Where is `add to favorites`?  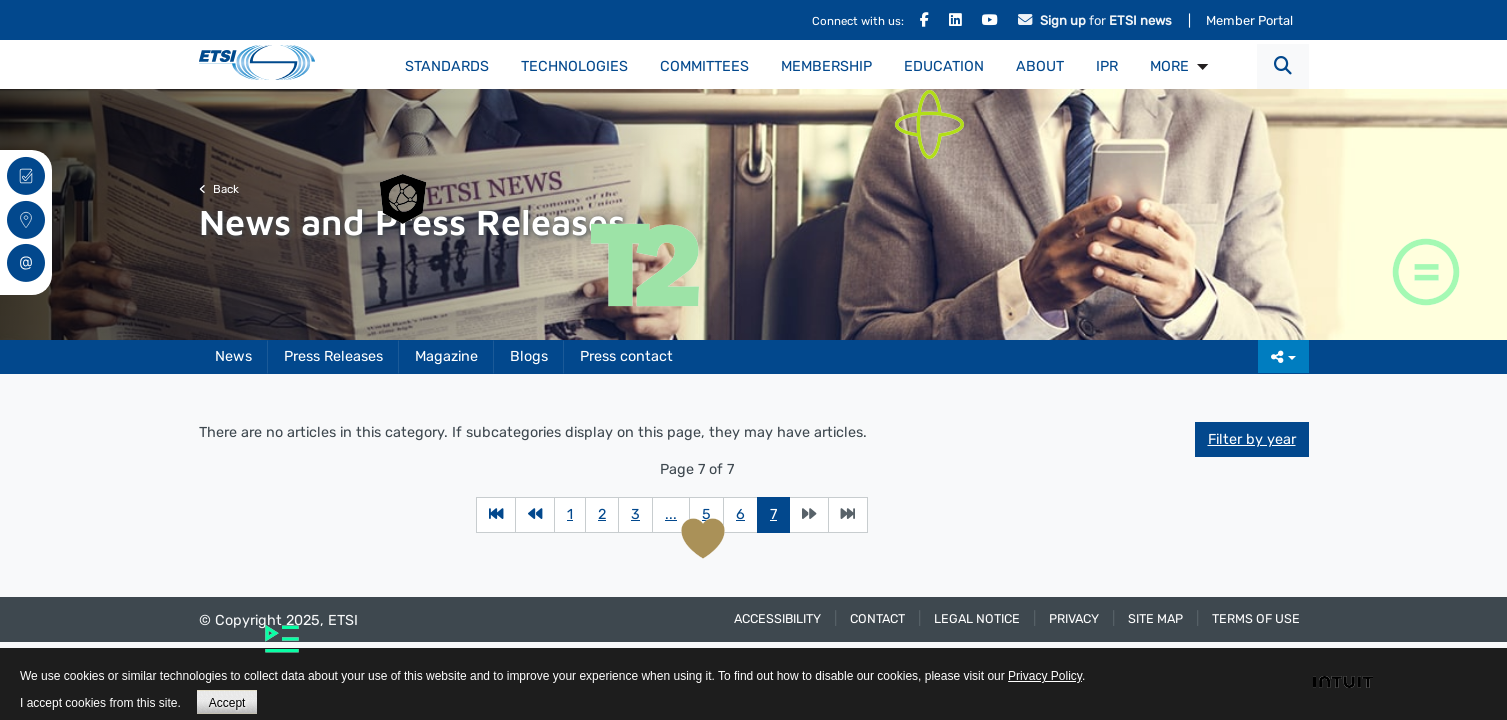 add to favorites is located at coordinates (703, 538).